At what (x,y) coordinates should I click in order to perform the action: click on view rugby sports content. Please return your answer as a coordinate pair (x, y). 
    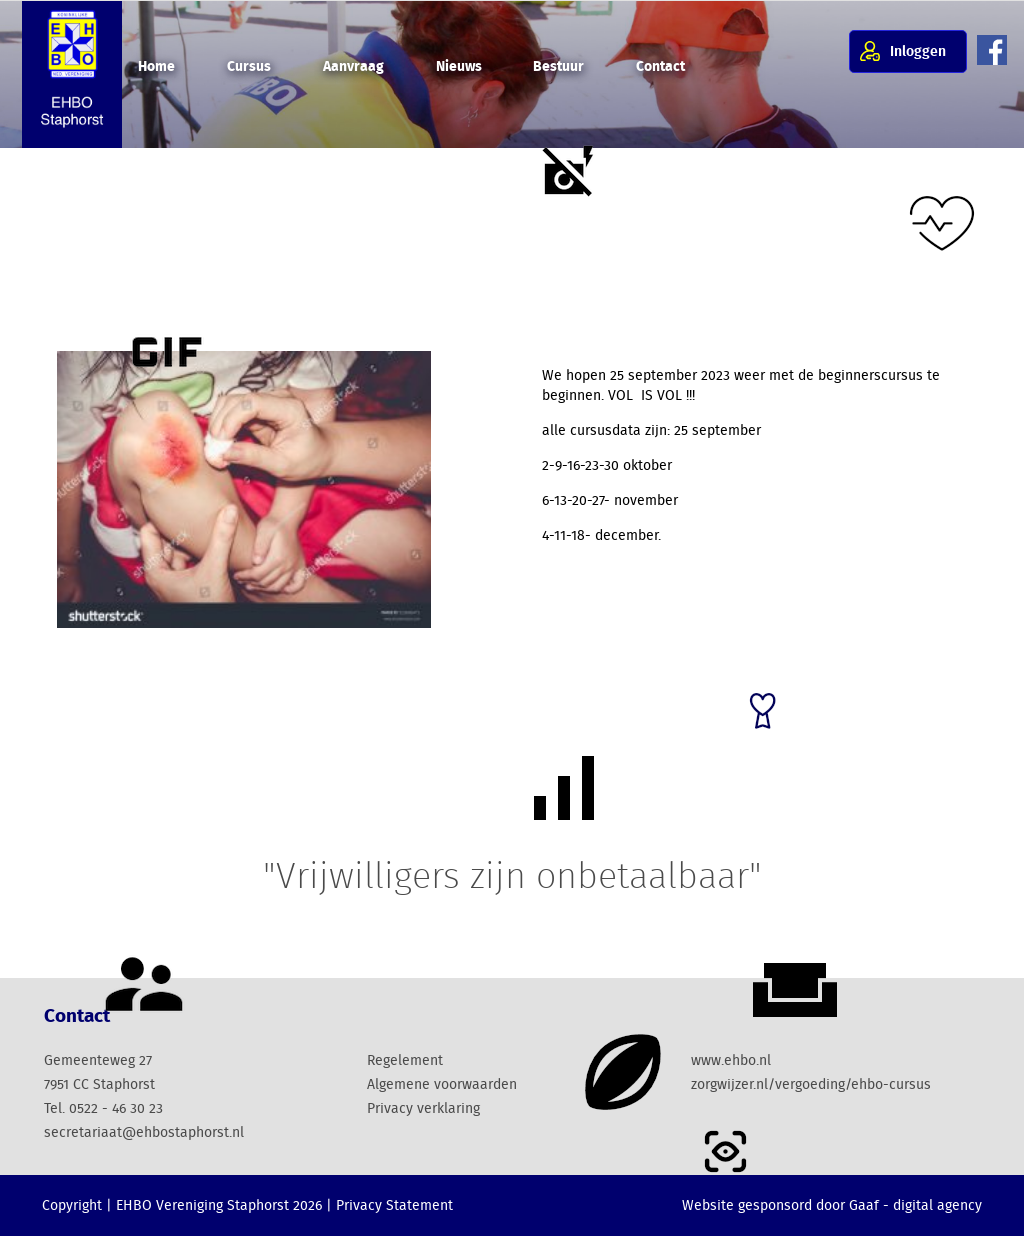
    Looking at the image, I should click on (623, 1072).